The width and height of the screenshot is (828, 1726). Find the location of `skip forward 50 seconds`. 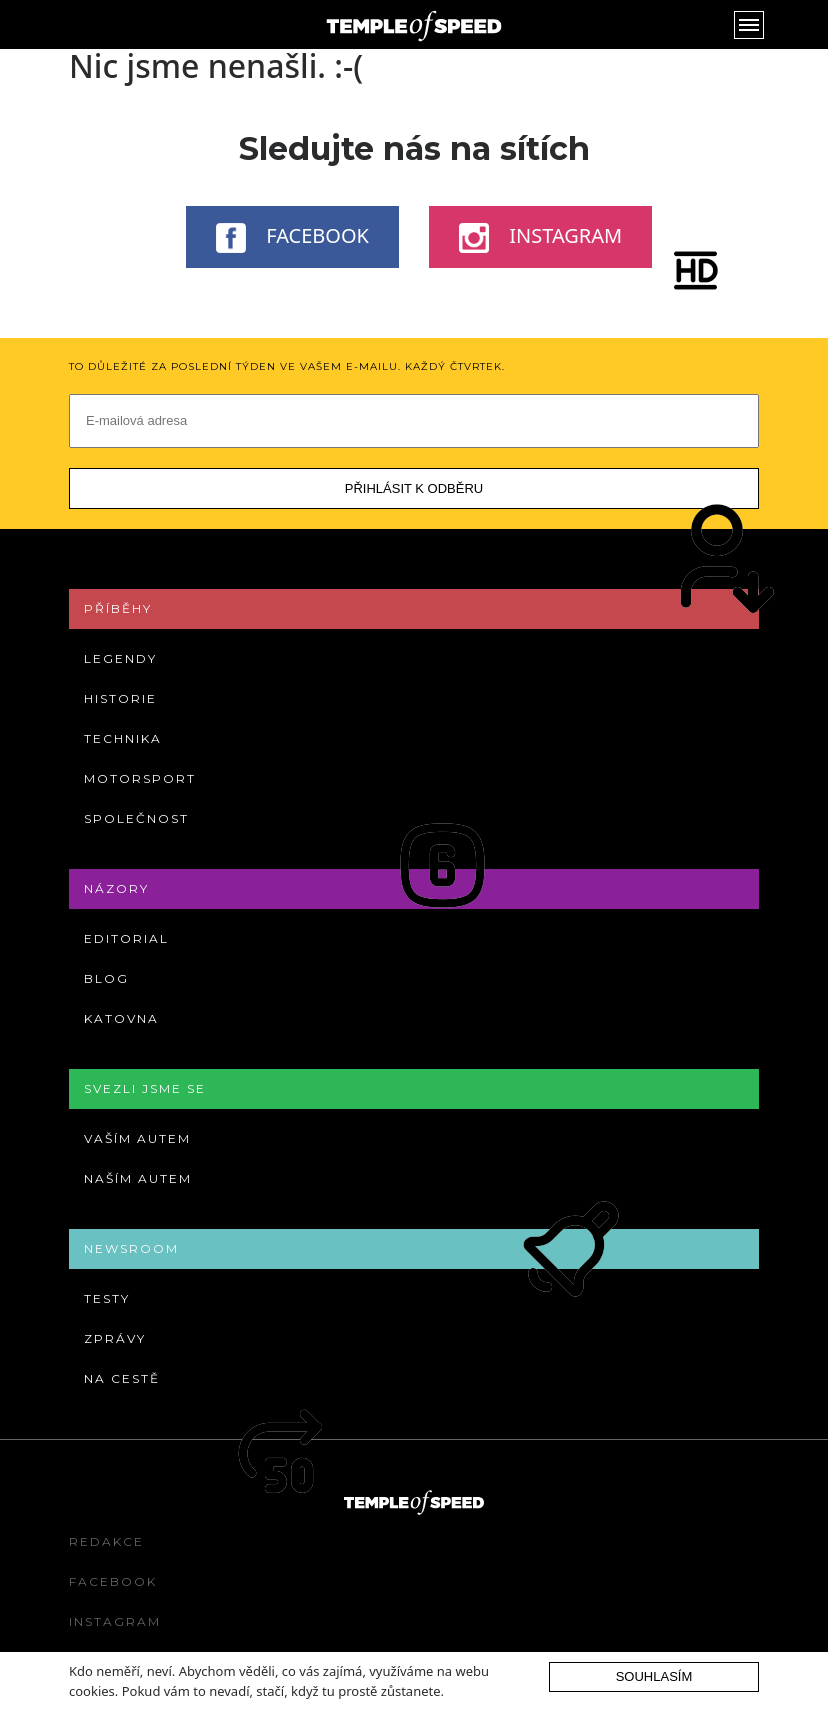

skip forward 50 seconds is located at coordinates (282, 1453).